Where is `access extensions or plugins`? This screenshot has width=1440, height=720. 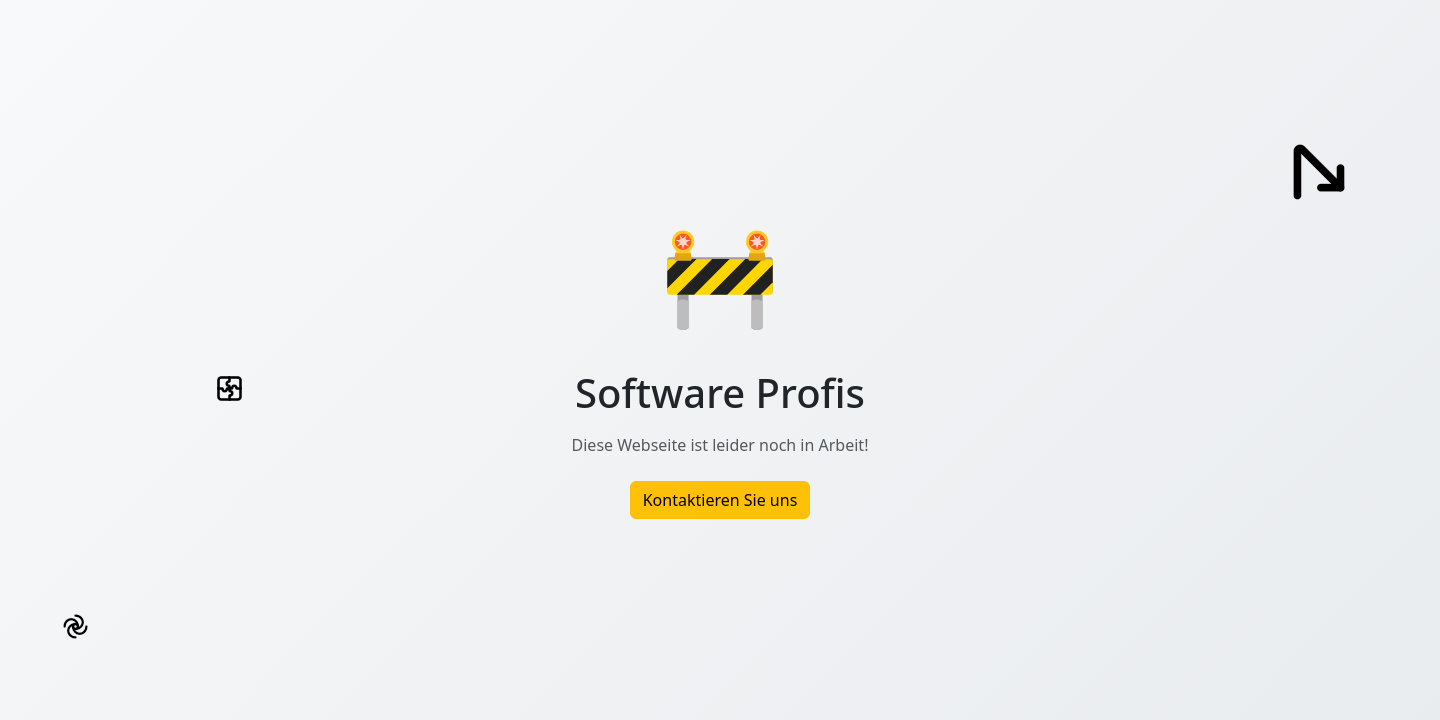
access extensions or plugins is located at coordinates (229, 388).